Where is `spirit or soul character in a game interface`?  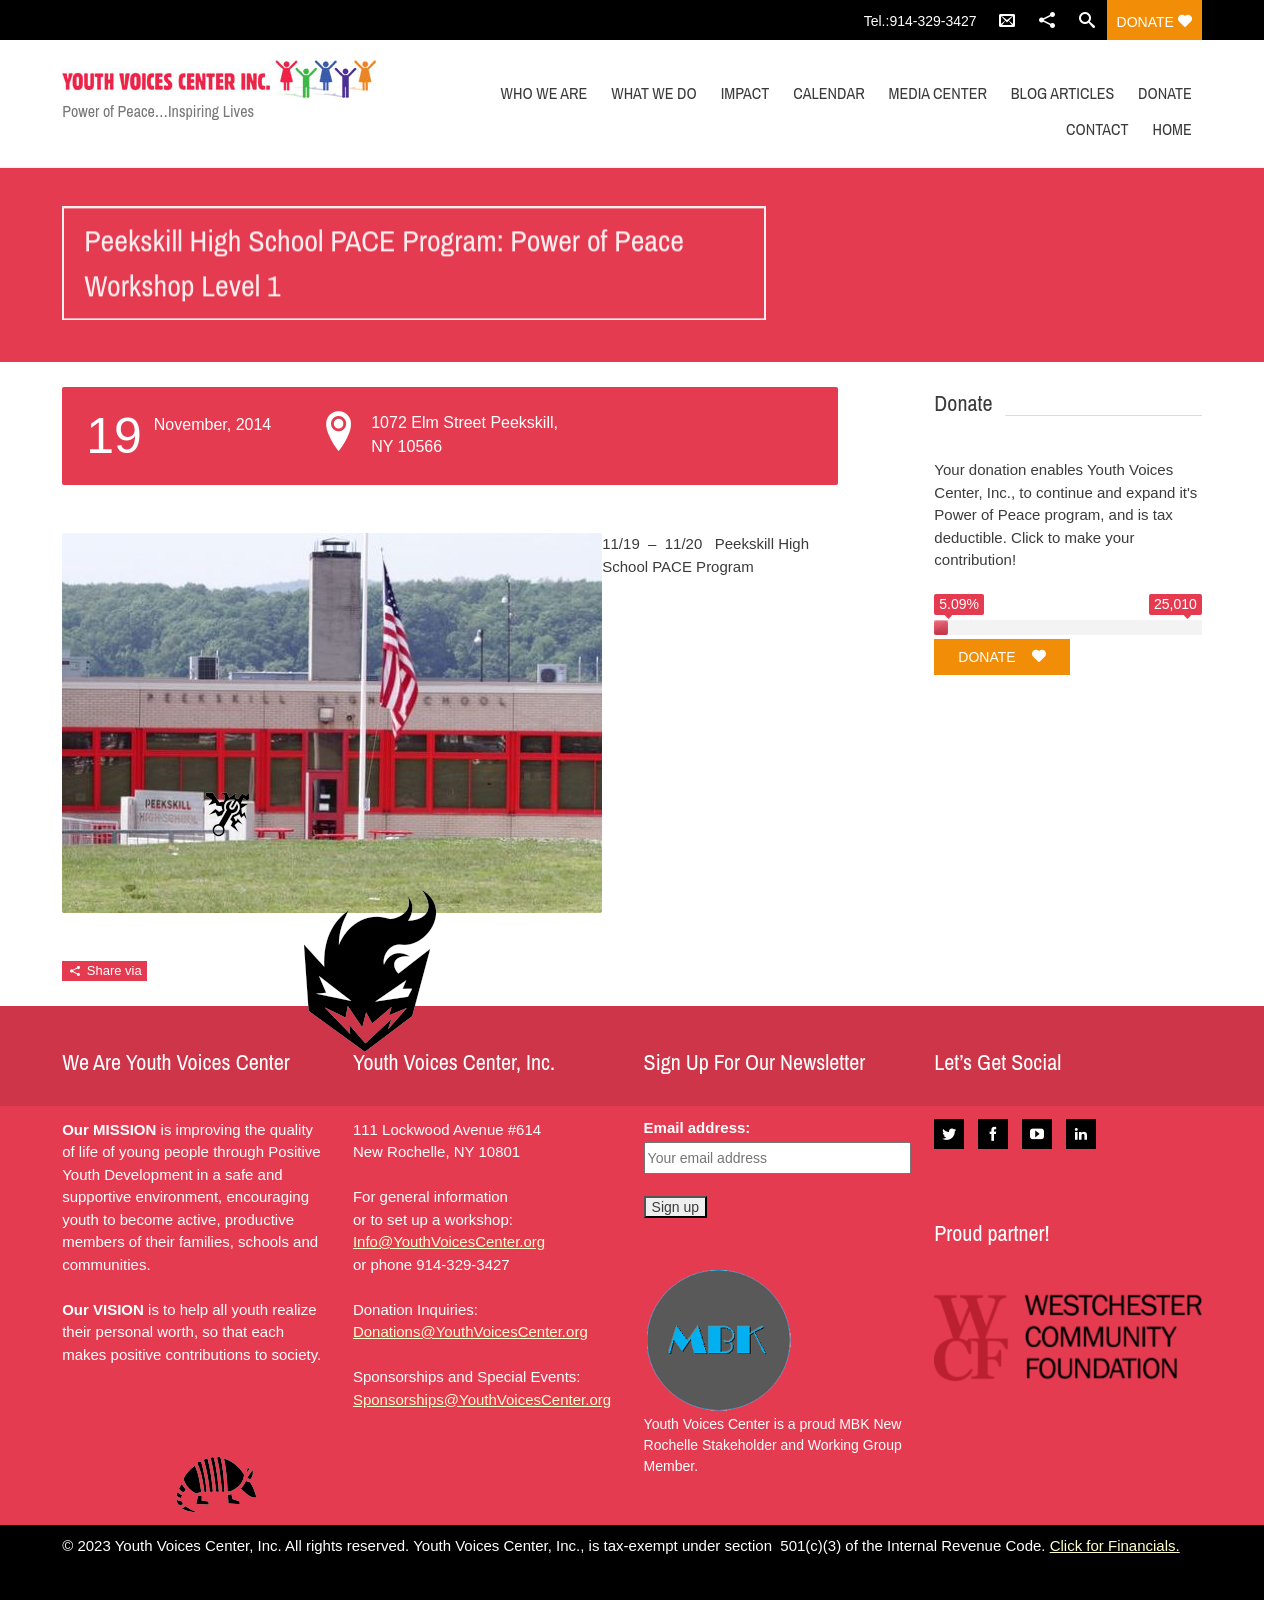
spirit or soul character in a game interface is located at coordinates (365, 970).